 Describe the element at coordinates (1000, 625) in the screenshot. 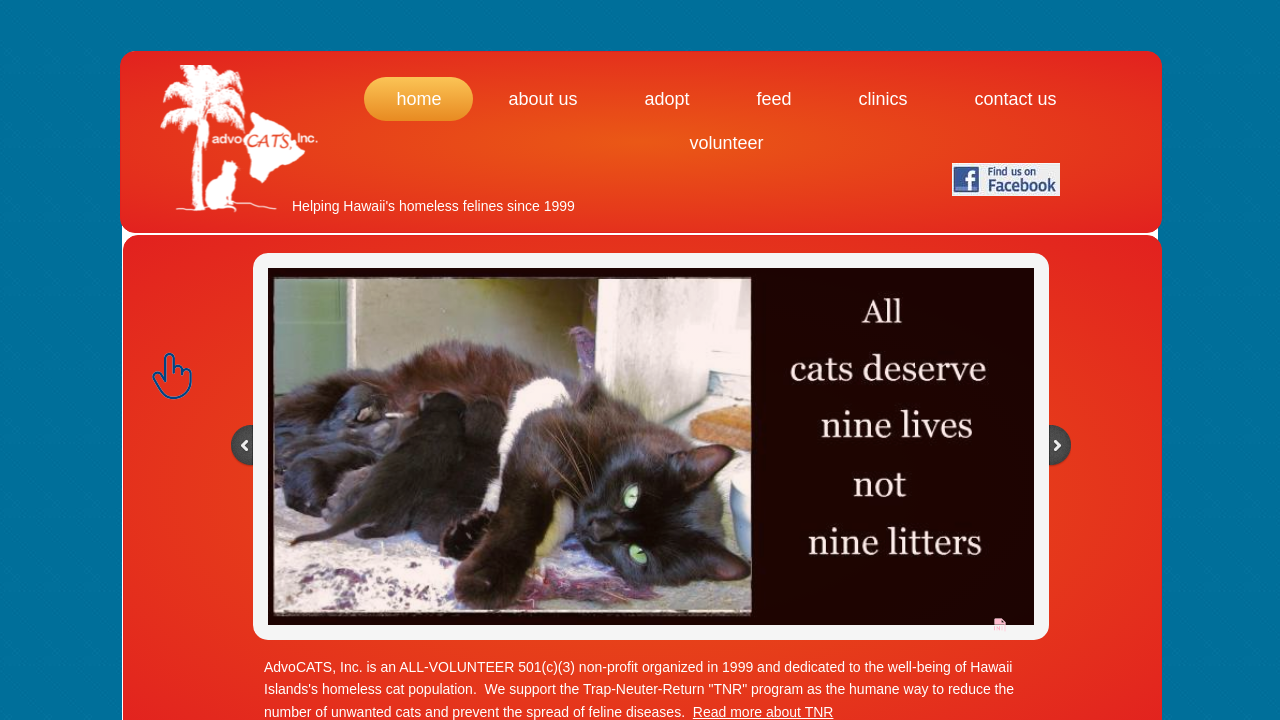

I see `view or open an INI configuration file` at that location.